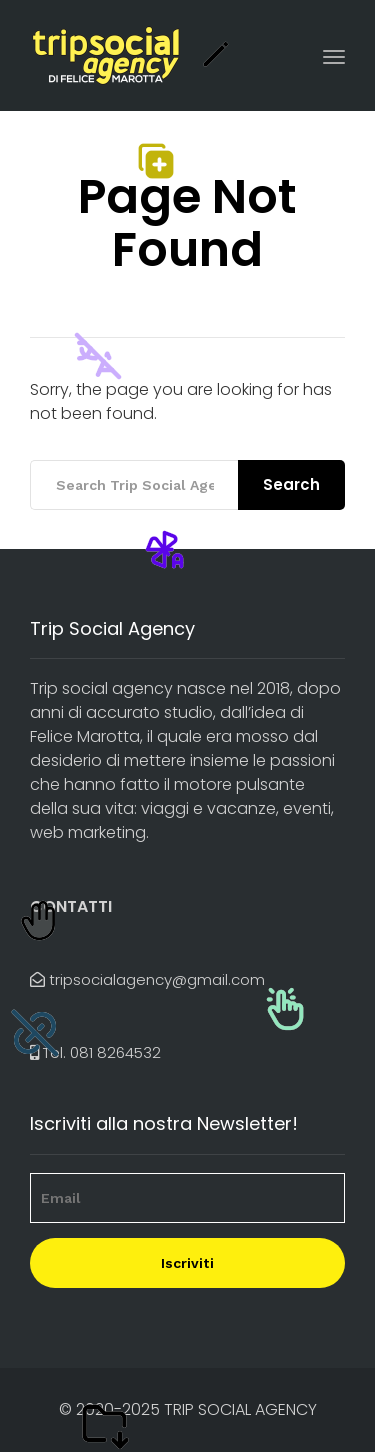 Image resolution: width=375 pixels, height=1452 pixels. What do you see at coordinates (216, 54) in the screenshot?
I see `edit content or settings` at bounding box center [216, 54].